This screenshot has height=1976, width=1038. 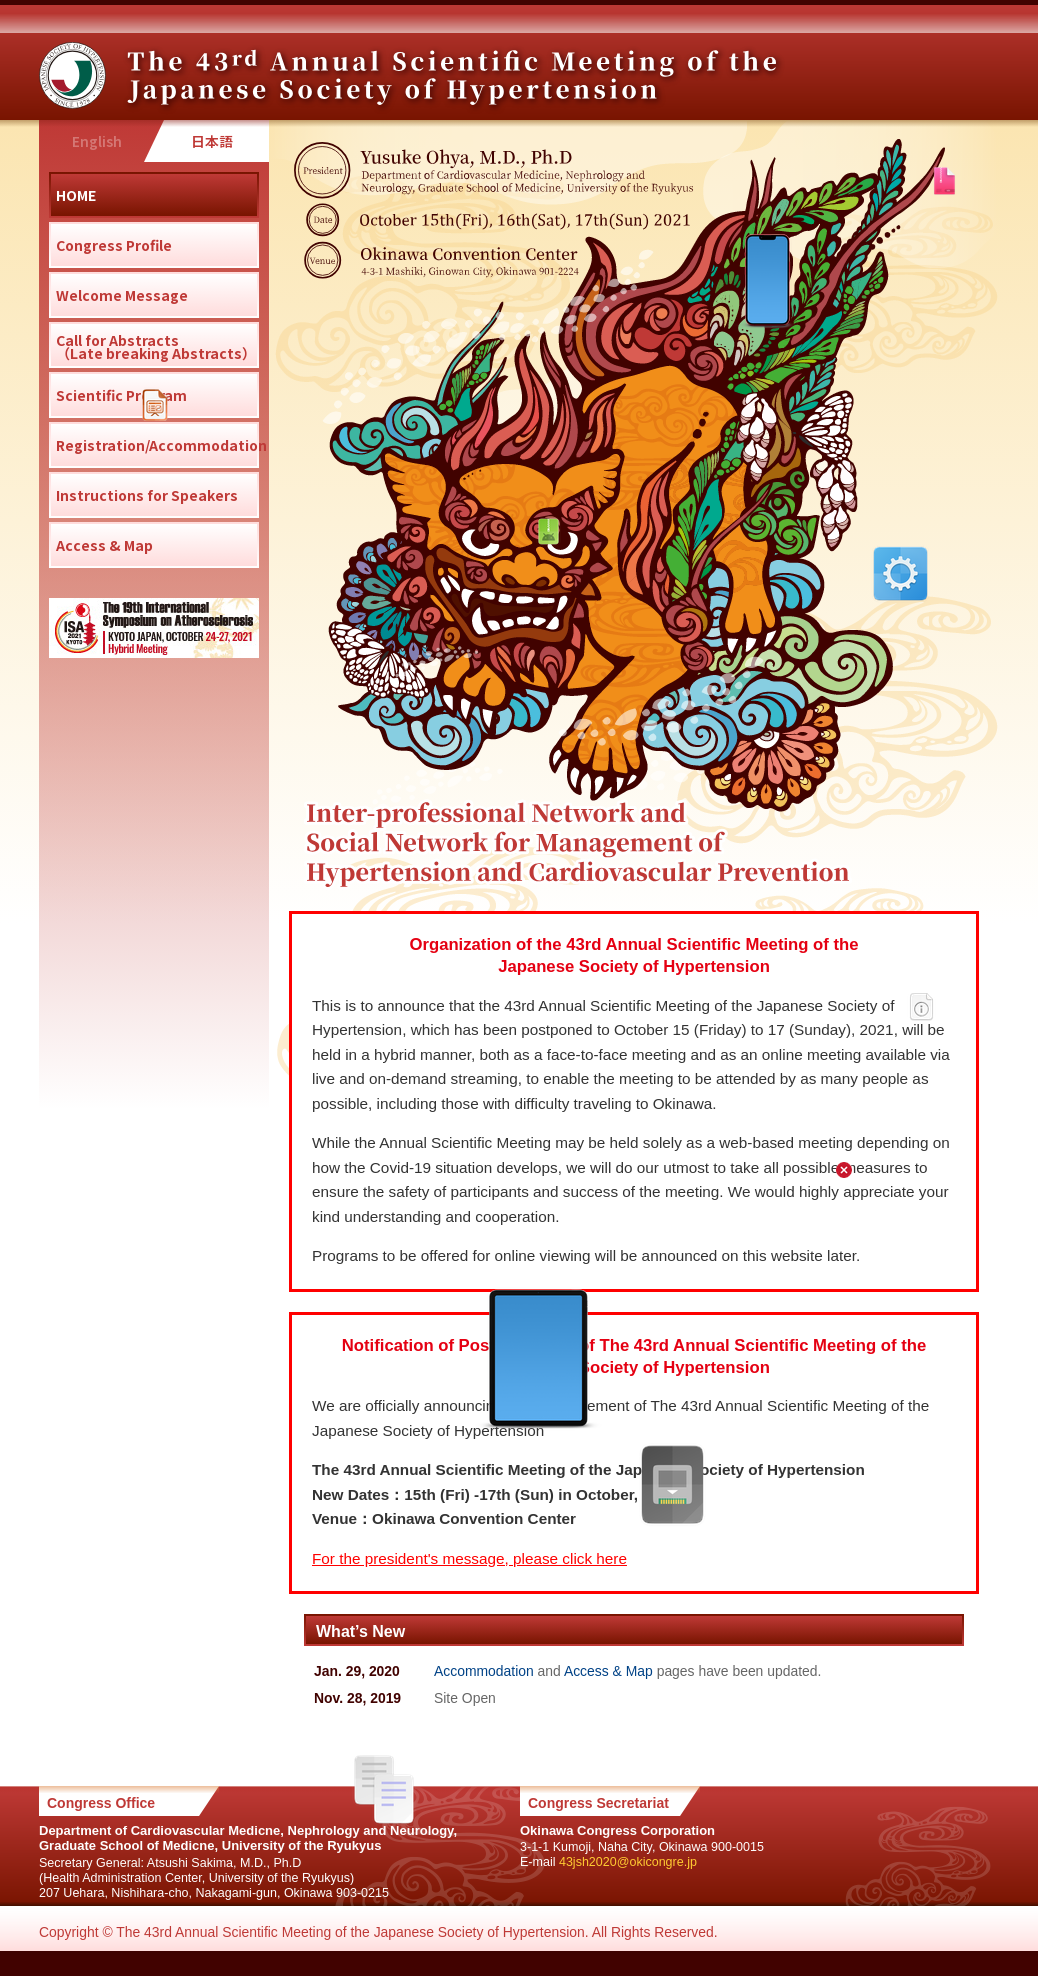 What do you see at coordinates (548, 531) in the screenshot?
I see `android application package file (APK)` at bounding box center [548, 531].